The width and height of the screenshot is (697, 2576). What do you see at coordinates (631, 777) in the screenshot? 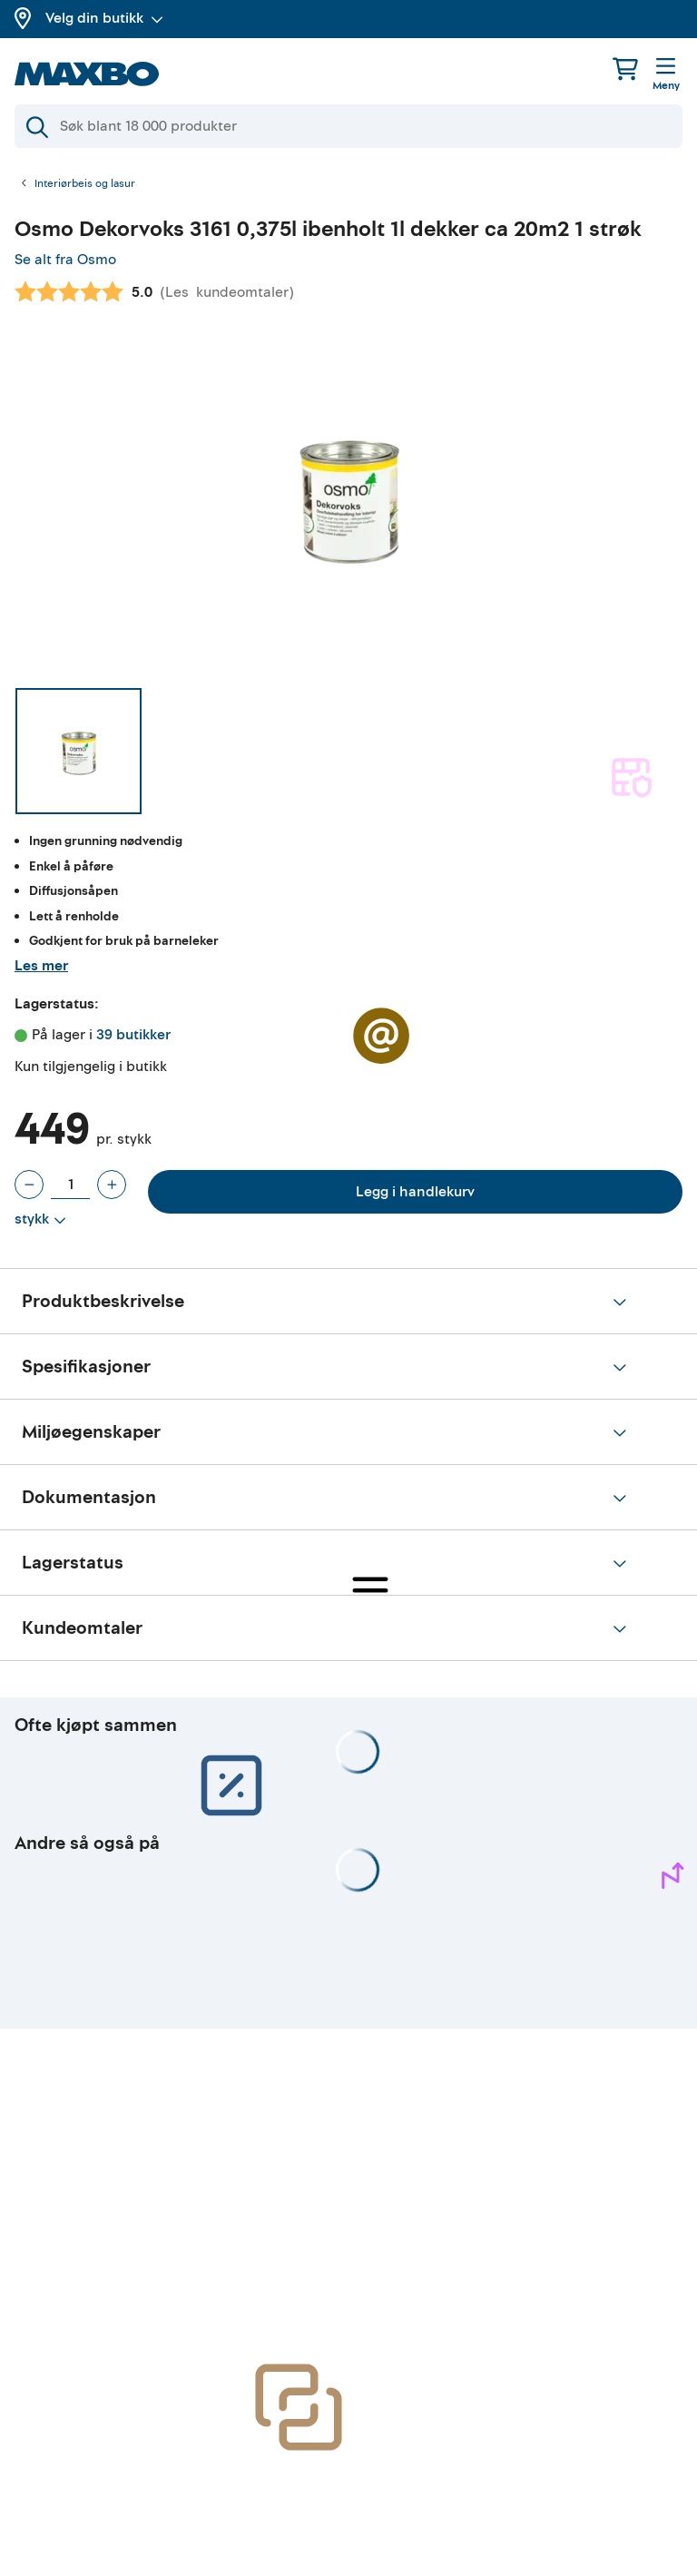
I see `enable firewall protection` at bounding box center [631, 777].